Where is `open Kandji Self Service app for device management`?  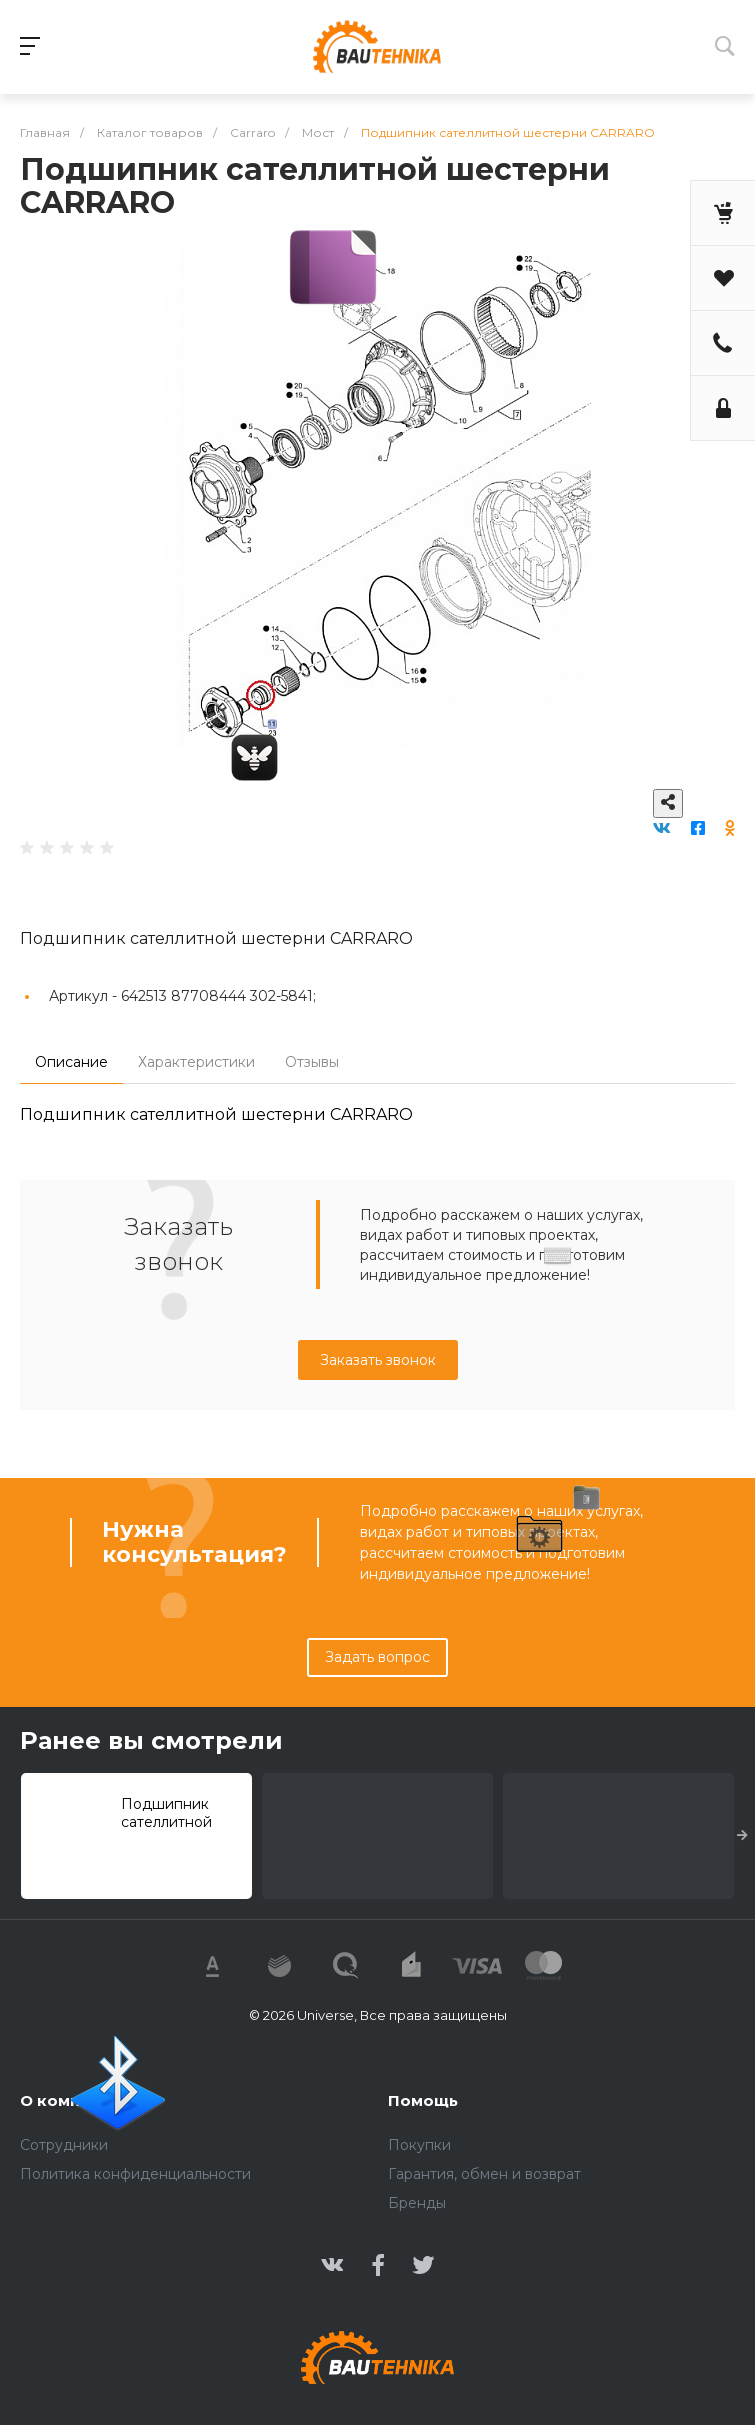 open Kandji Self Service app for device management is located at coordinates (254, 757).